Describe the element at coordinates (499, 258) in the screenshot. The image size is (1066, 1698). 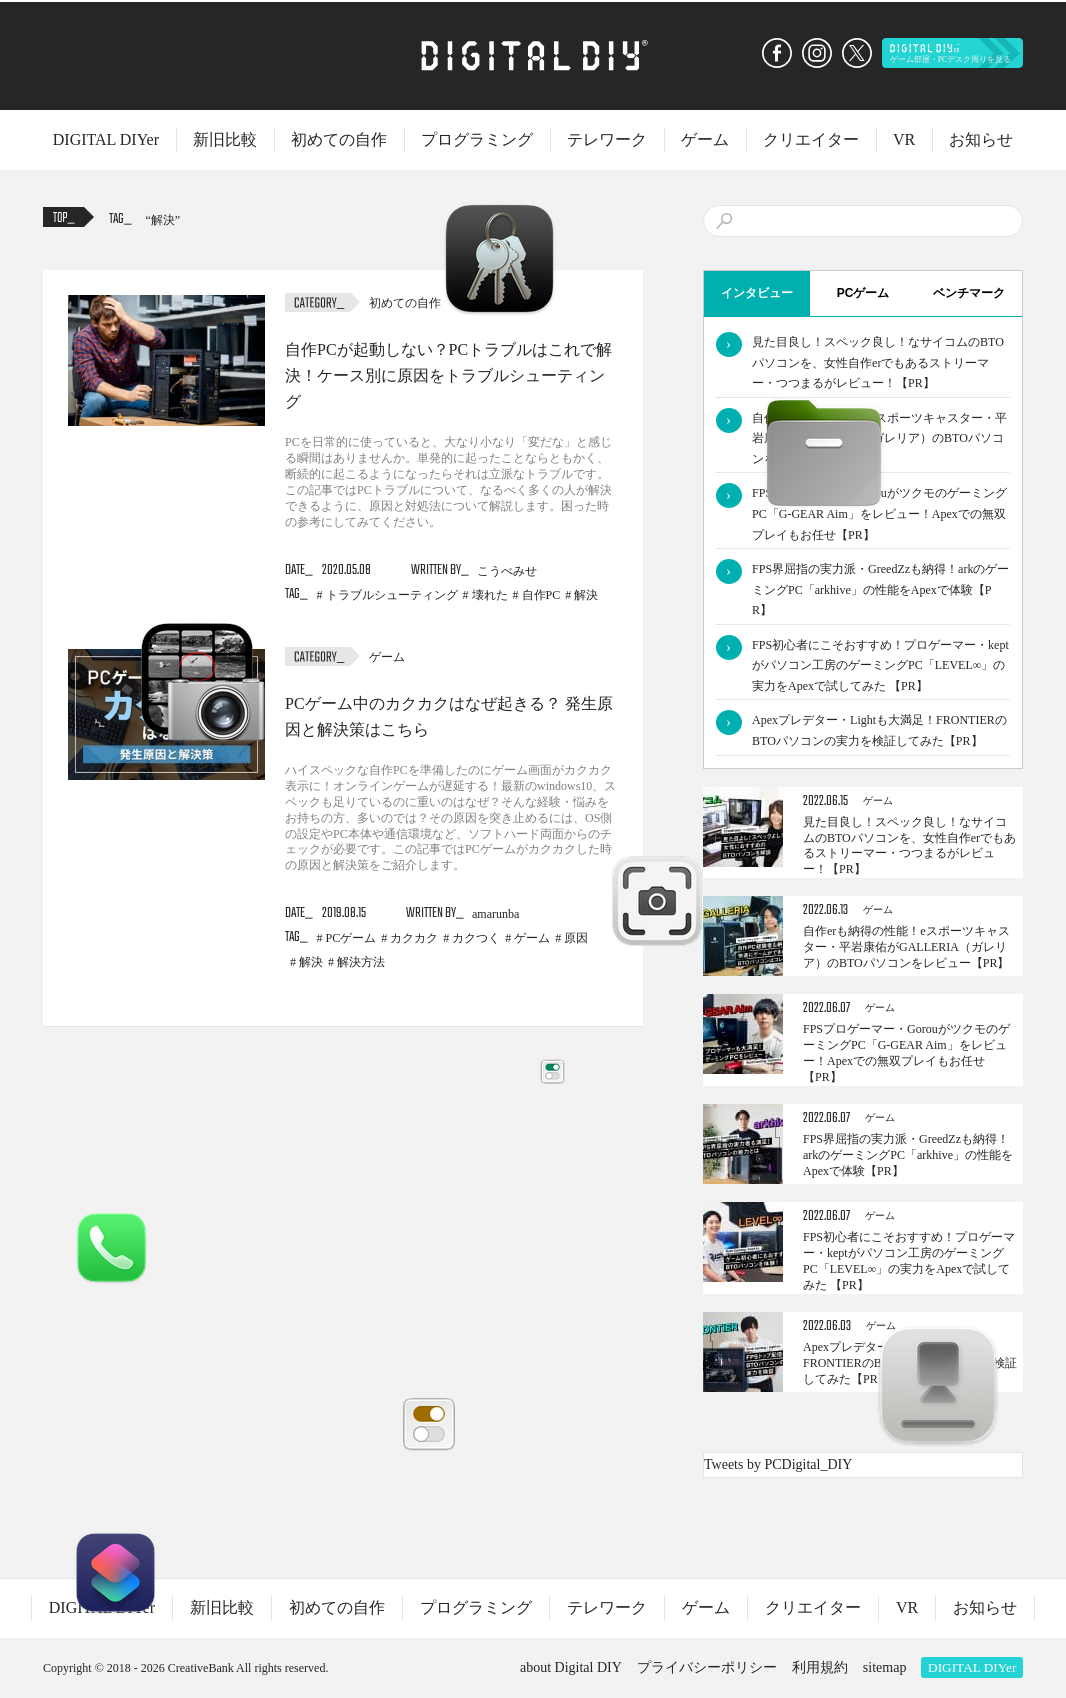
I see `open keychain access to manage saved passwords` at that location.